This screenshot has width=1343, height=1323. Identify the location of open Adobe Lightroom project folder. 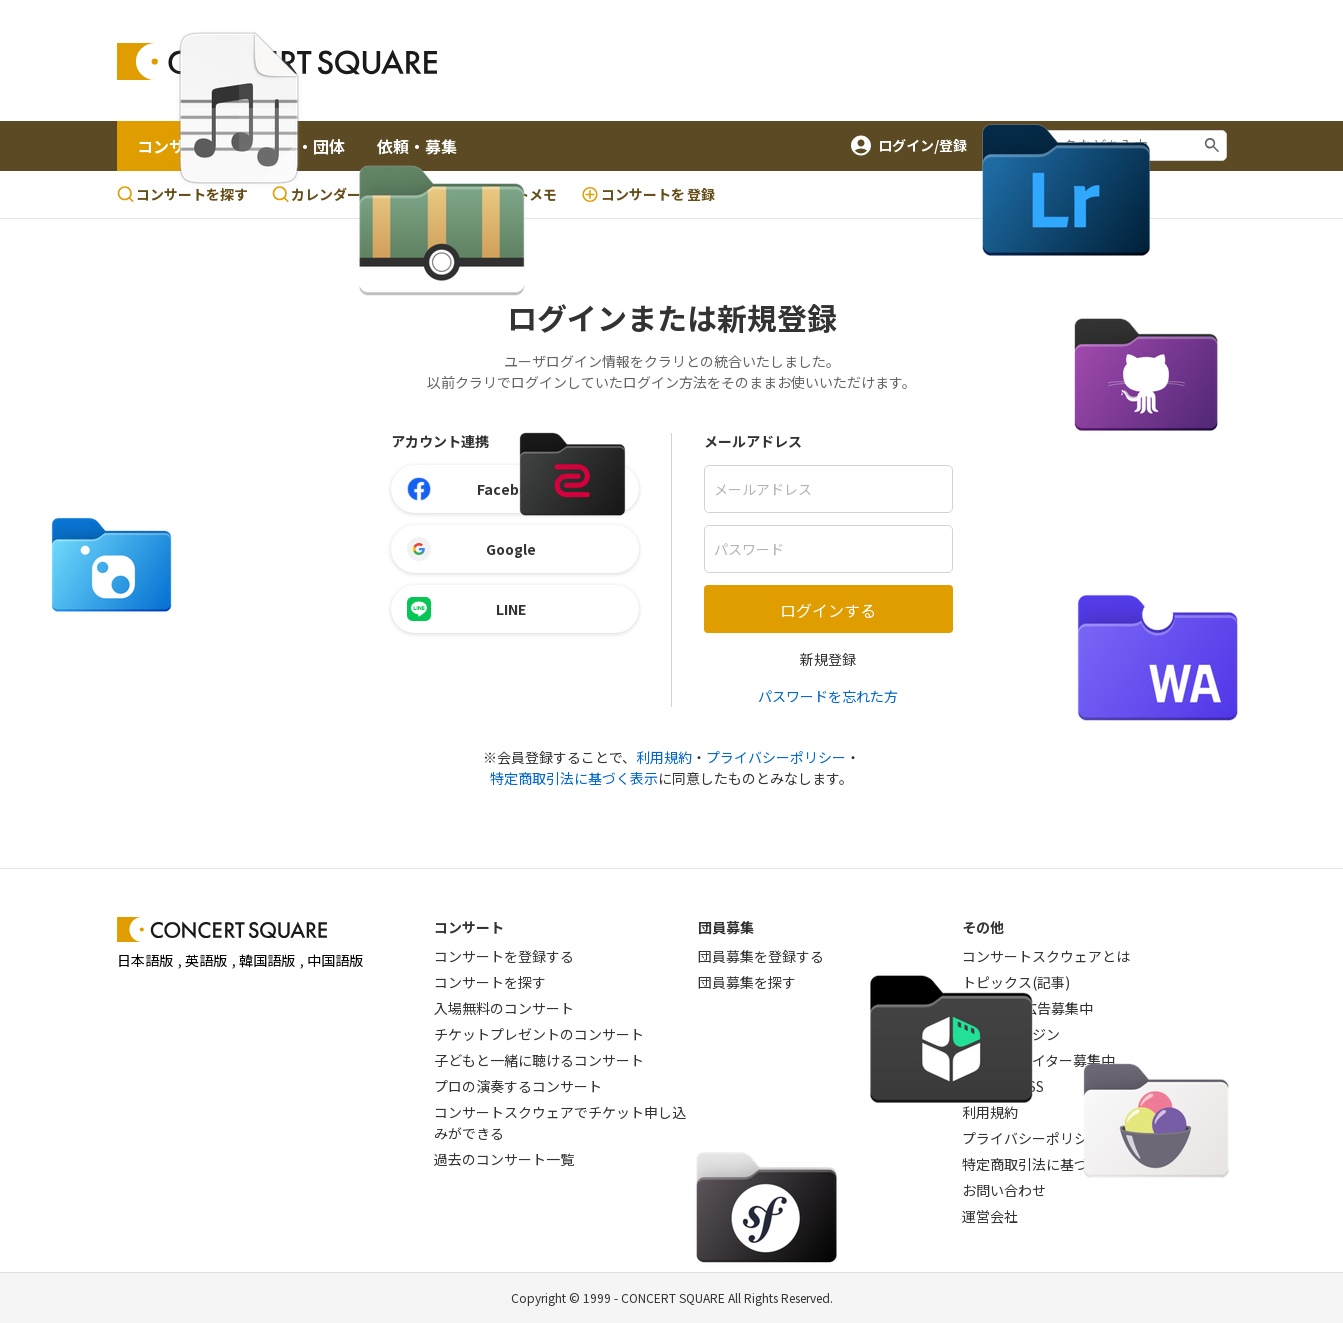
(1065, 194).